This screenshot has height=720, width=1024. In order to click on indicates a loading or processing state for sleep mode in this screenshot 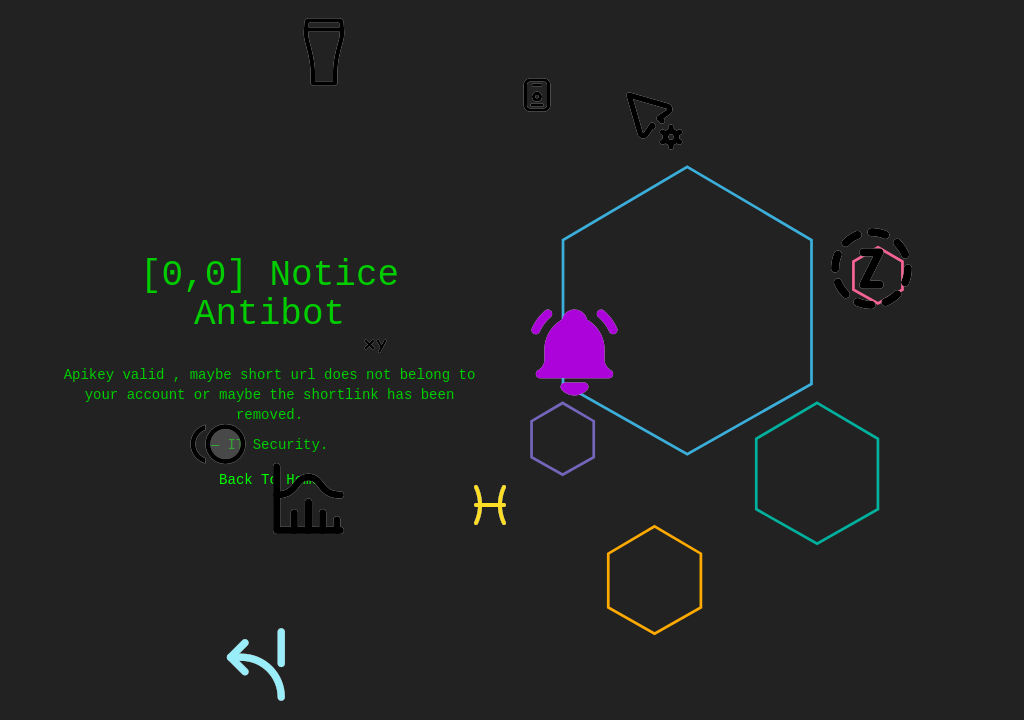, I will do `click(871, 268)`.